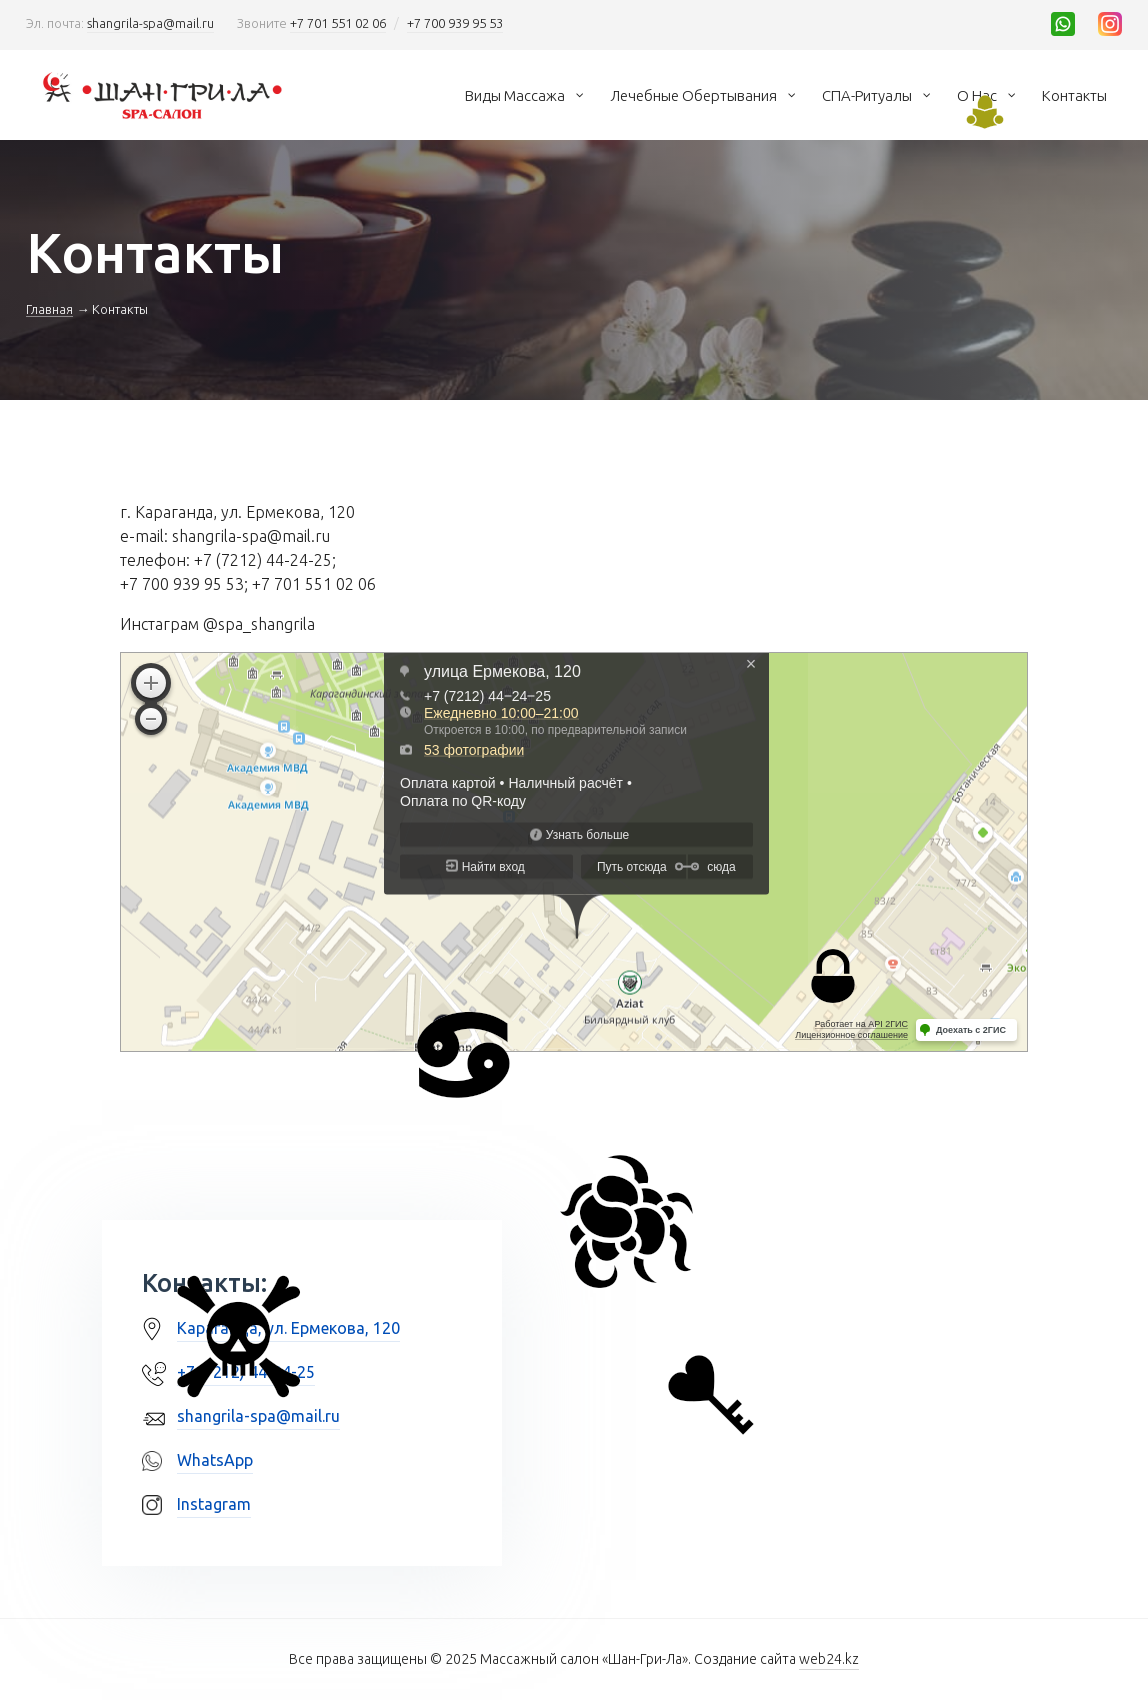 Image resolution: width=1148 pixels, height=1700 pixels. I want to click on view cancer zodiac sign information, so click(463, 1055).